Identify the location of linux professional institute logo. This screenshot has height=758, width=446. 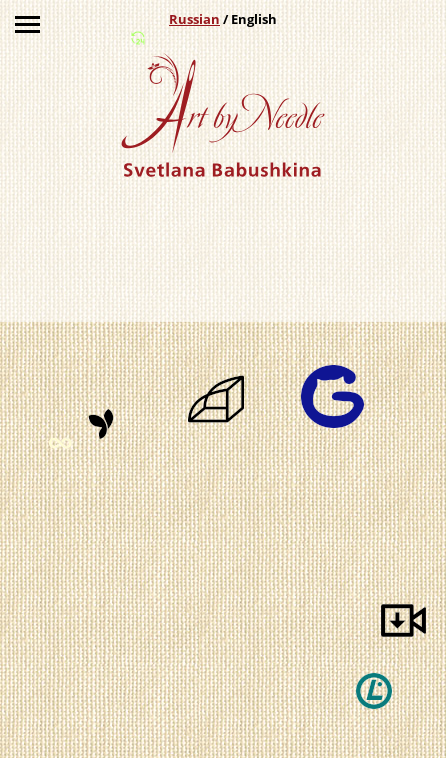
(374, 691).